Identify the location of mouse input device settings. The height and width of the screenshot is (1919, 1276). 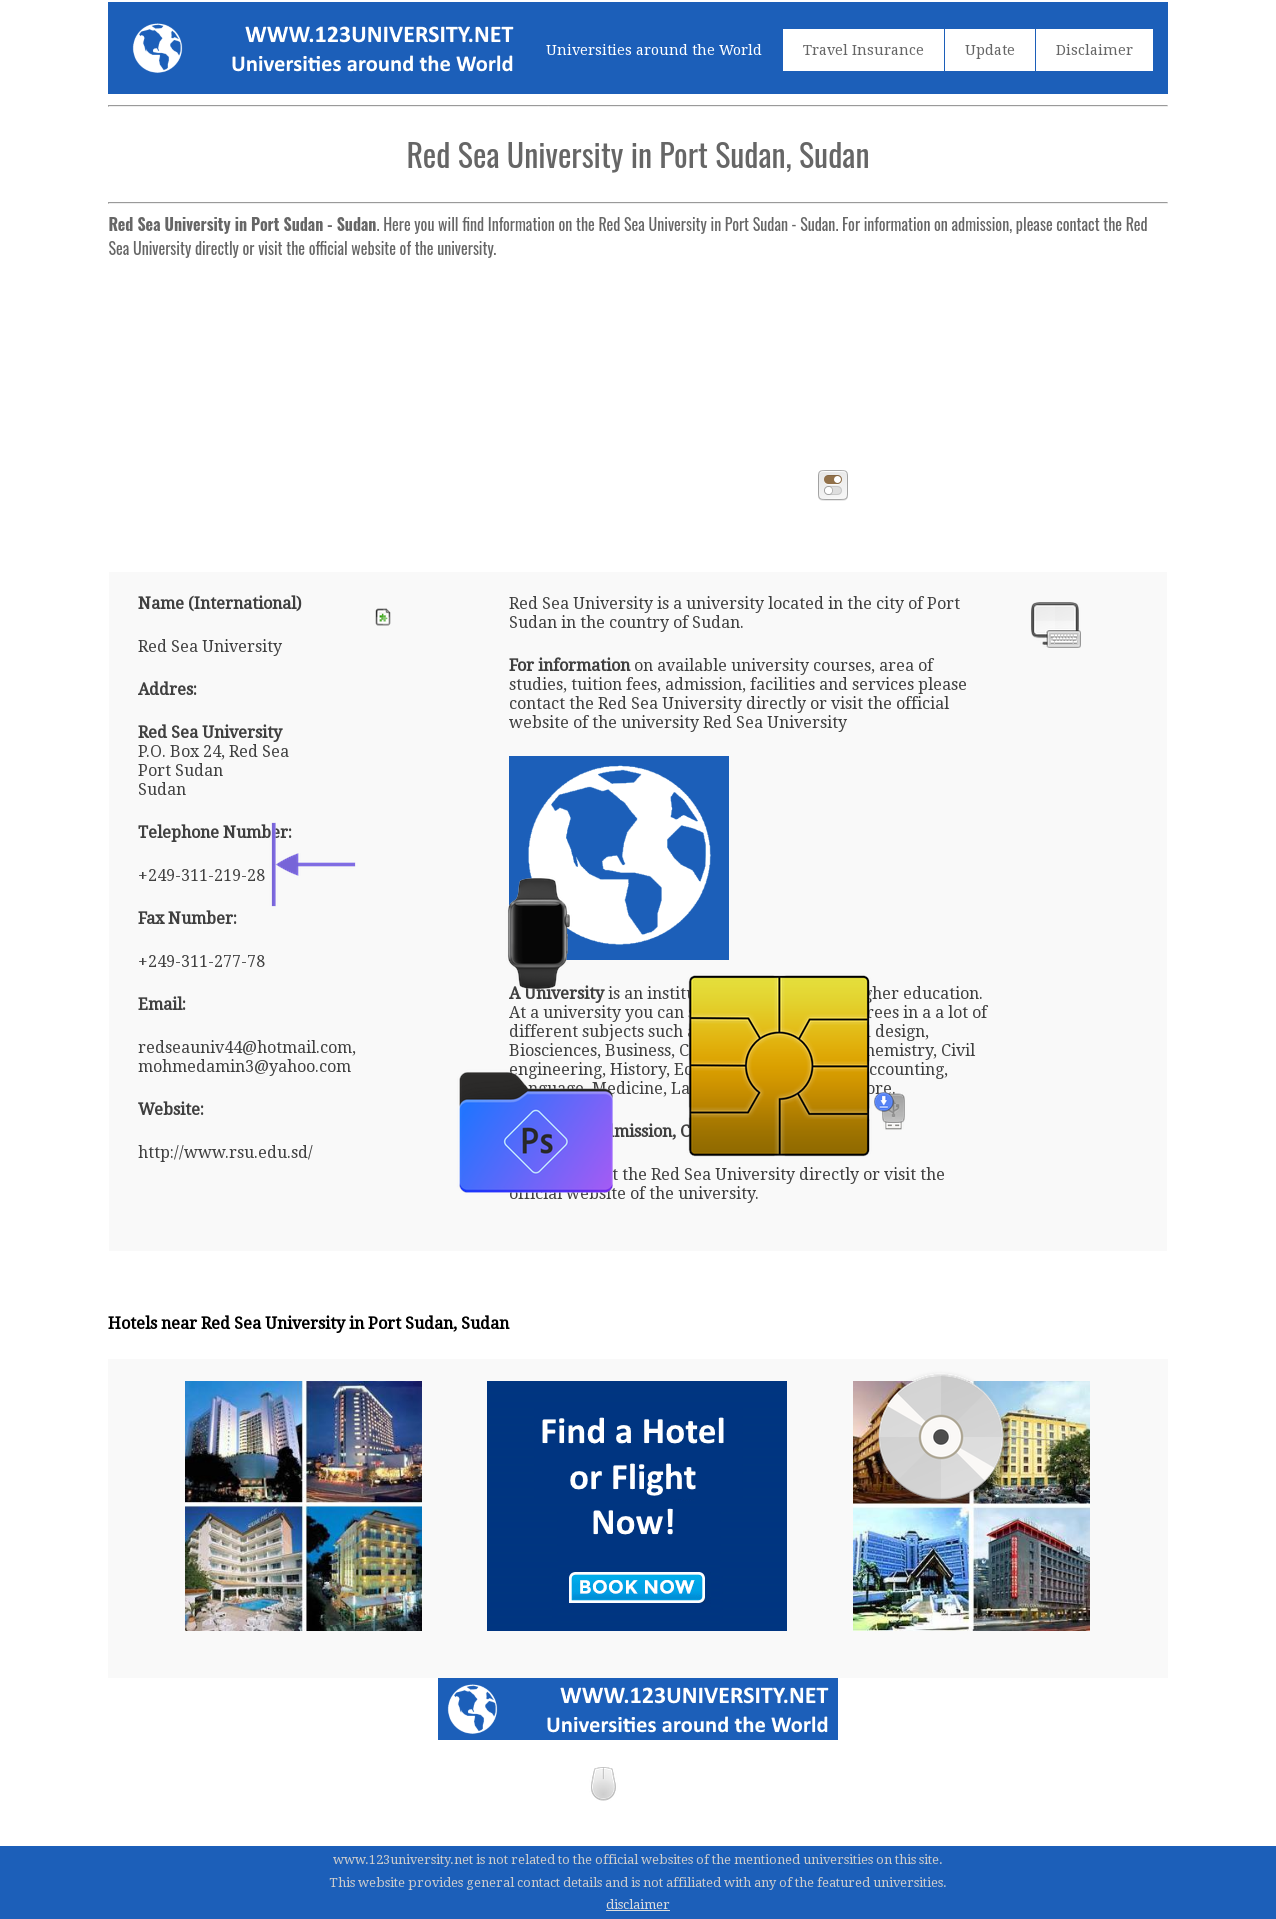
(603, 1784).